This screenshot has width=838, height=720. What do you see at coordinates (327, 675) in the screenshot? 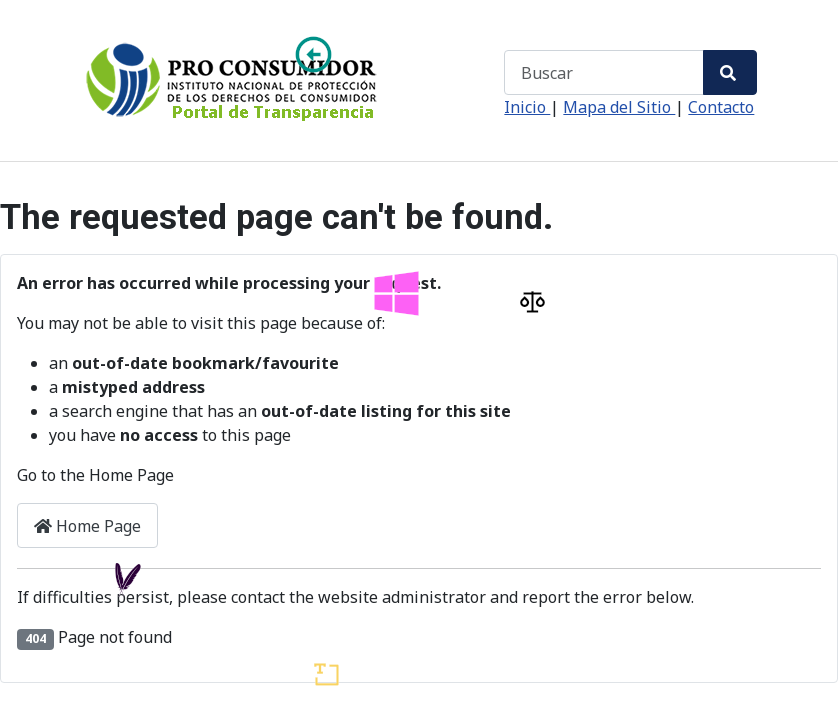
I see `insert a text block or text box` at bounding box center [327, 675].